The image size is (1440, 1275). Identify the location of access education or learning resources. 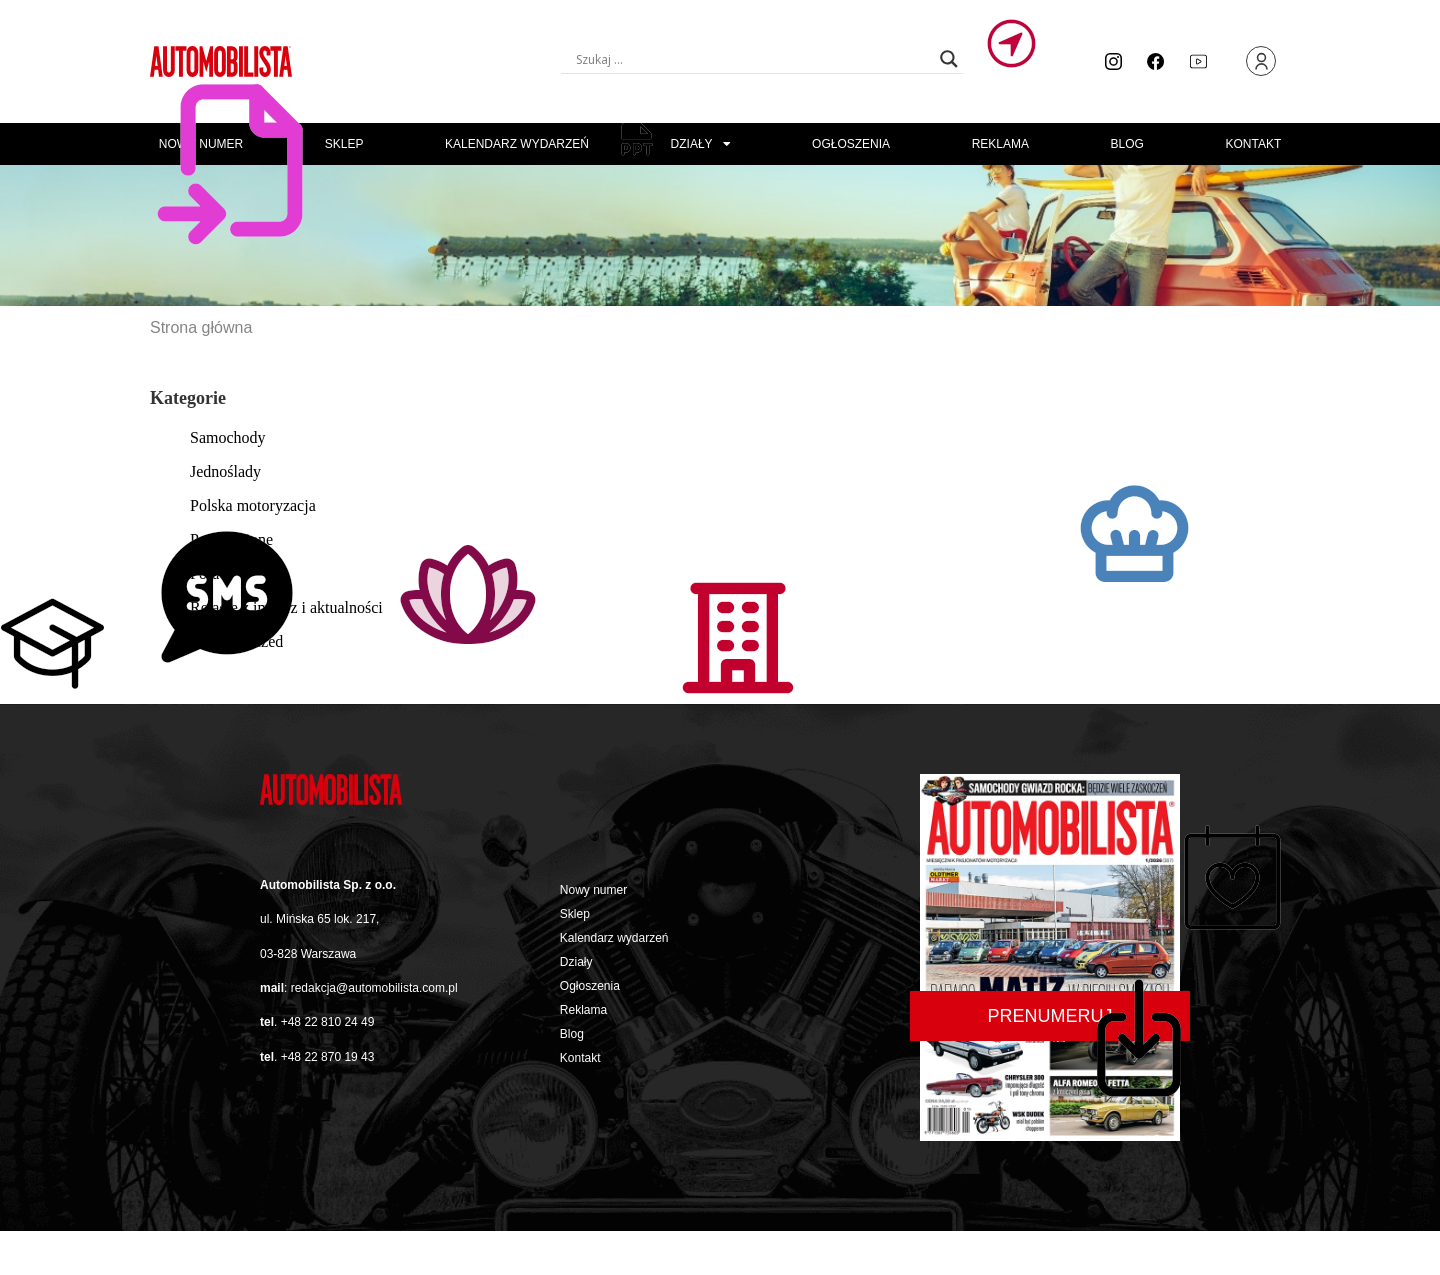
(52, 640).